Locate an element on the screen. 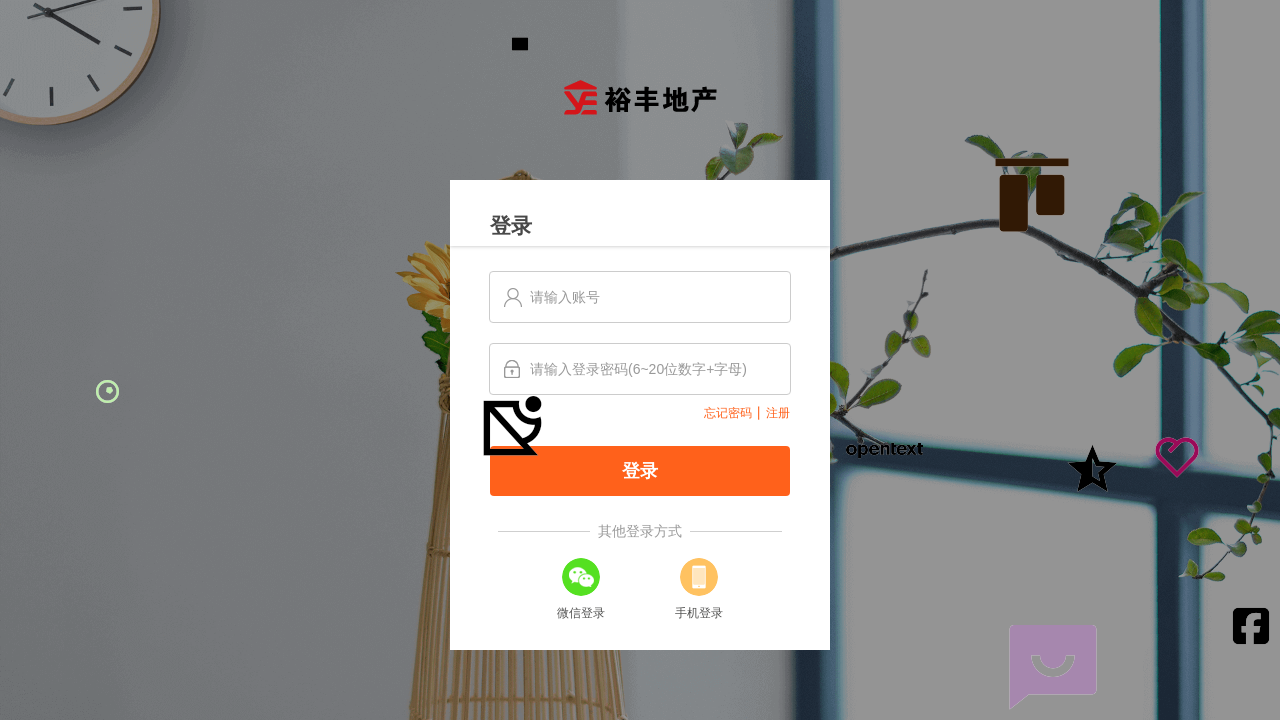 Image resolution: width=1280 pixels, height=720 pixels. open kuula 360° photo platform is located at coordinates (107, 391).